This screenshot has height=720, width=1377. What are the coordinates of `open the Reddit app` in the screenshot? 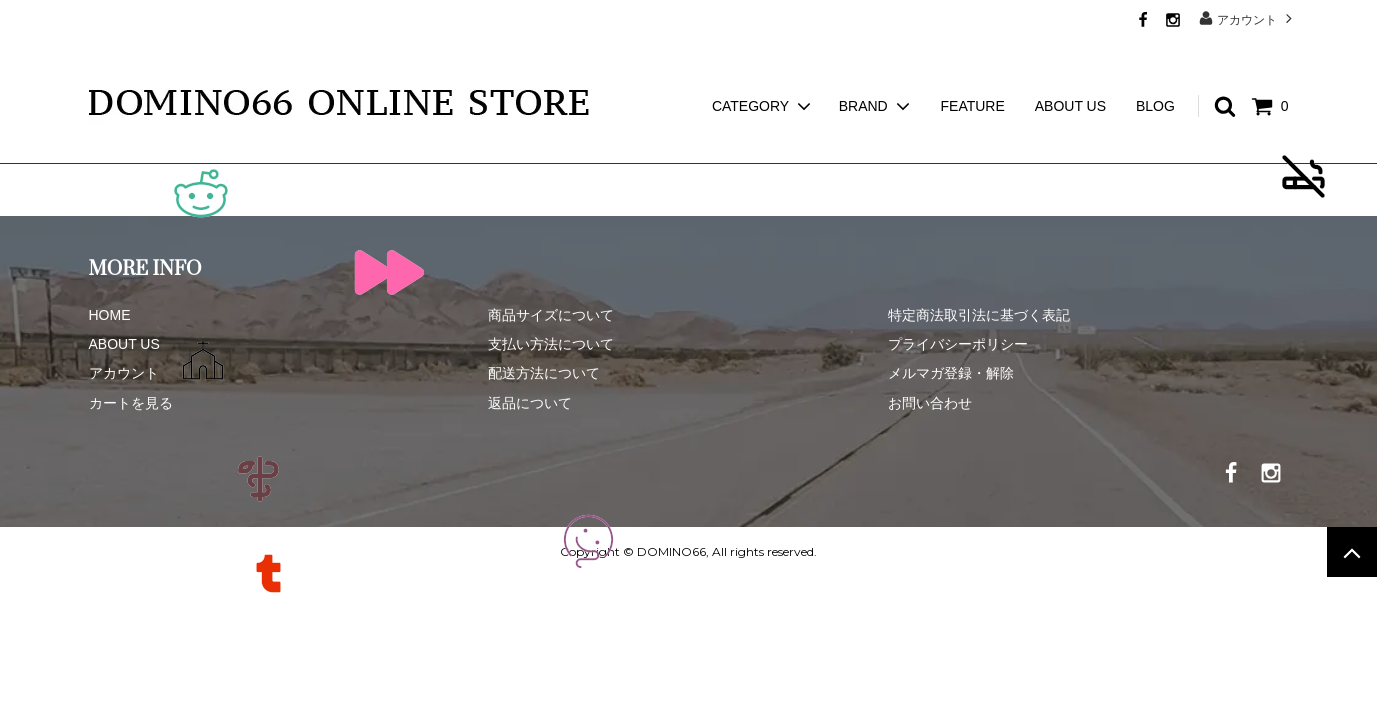 It's located at (201, 196).